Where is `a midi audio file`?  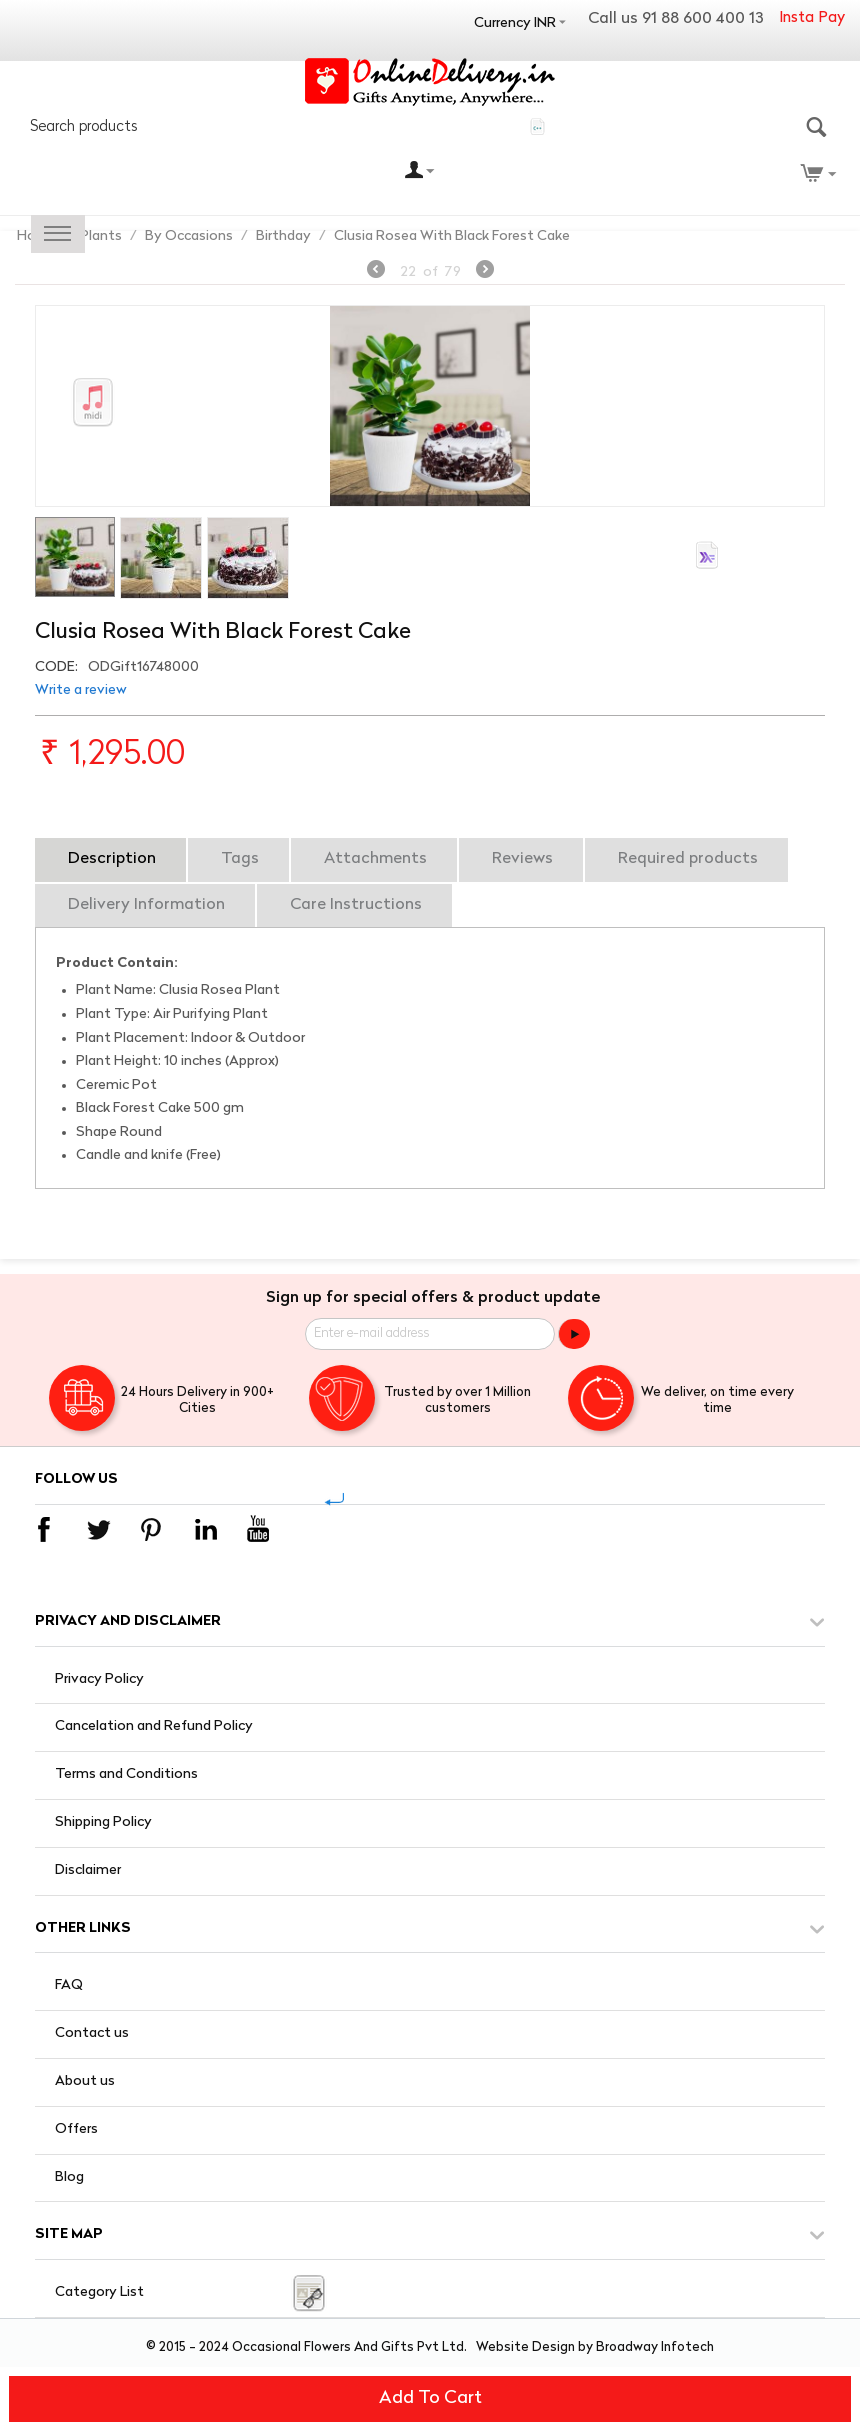
a midi audio file is located at coordinates (93, 402).